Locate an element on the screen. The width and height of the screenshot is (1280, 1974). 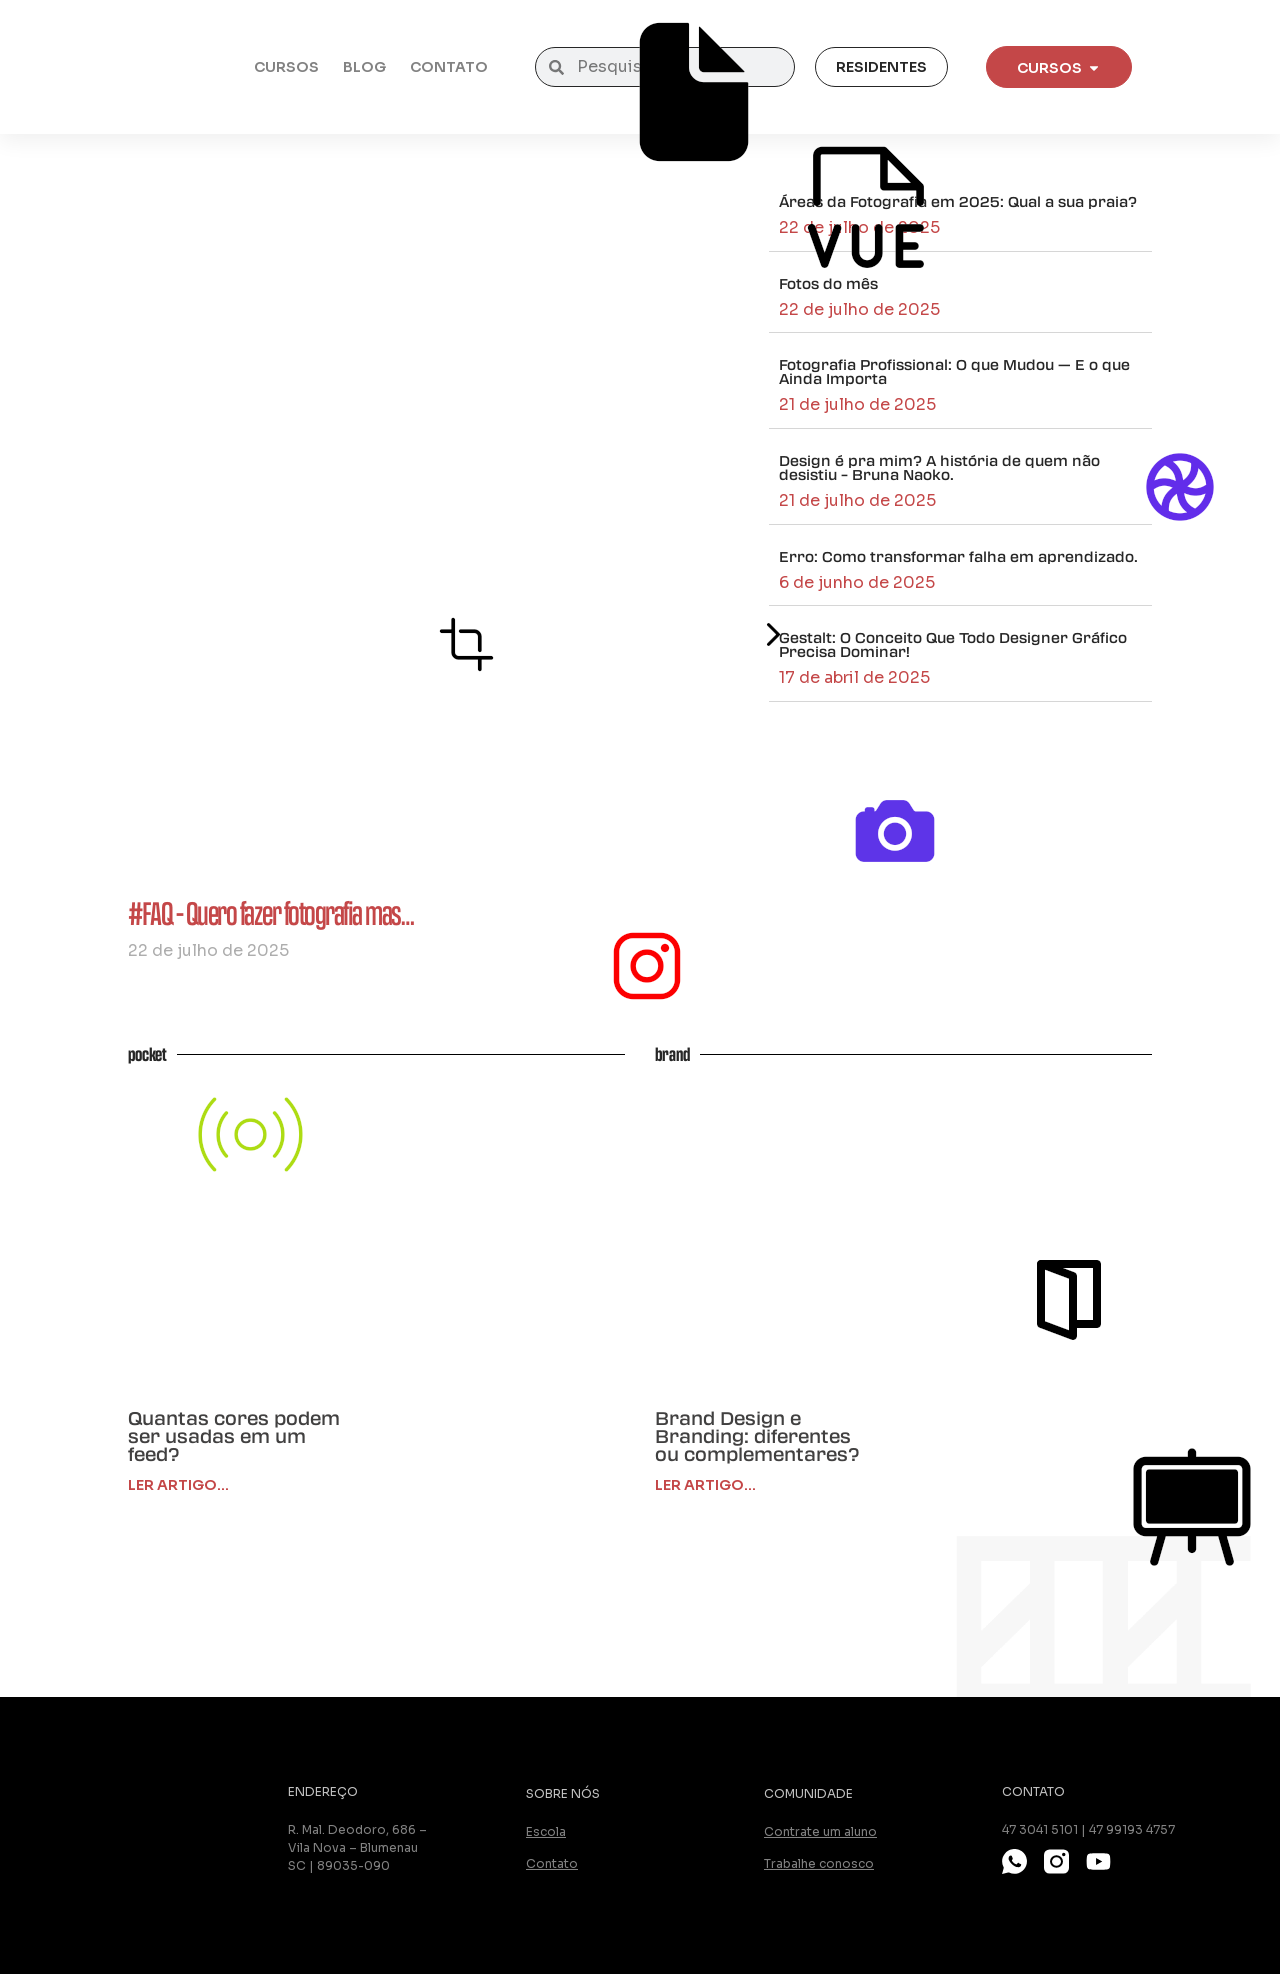
indicates loading or processing in progress is located at coordinates (1180, 487).